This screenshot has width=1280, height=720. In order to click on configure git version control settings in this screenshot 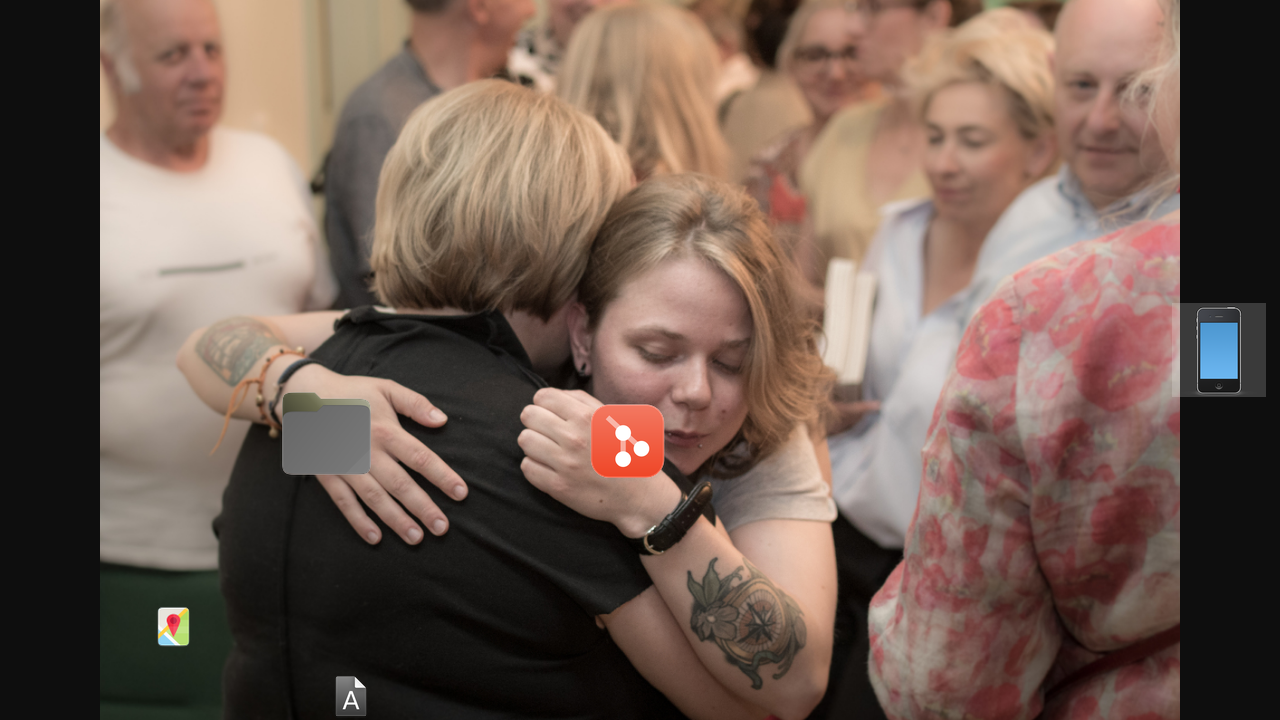, I will do `click(627, 442)`.